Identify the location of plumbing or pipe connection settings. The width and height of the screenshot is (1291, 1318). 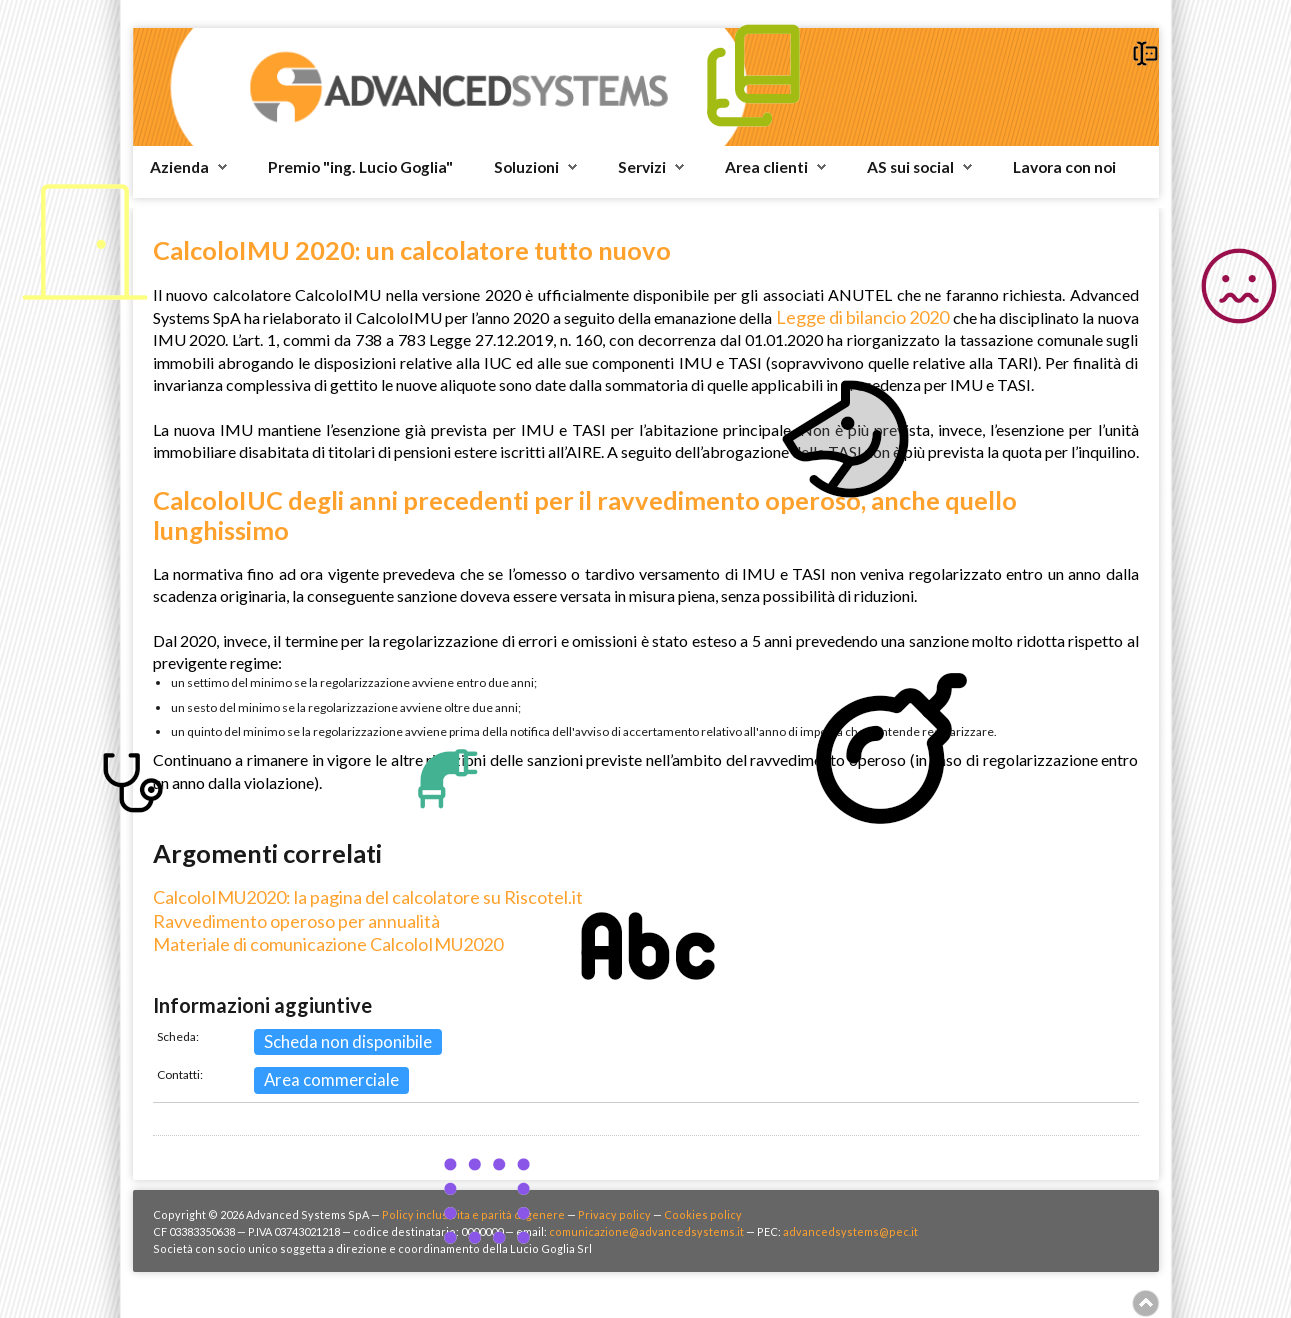
(445, 776).